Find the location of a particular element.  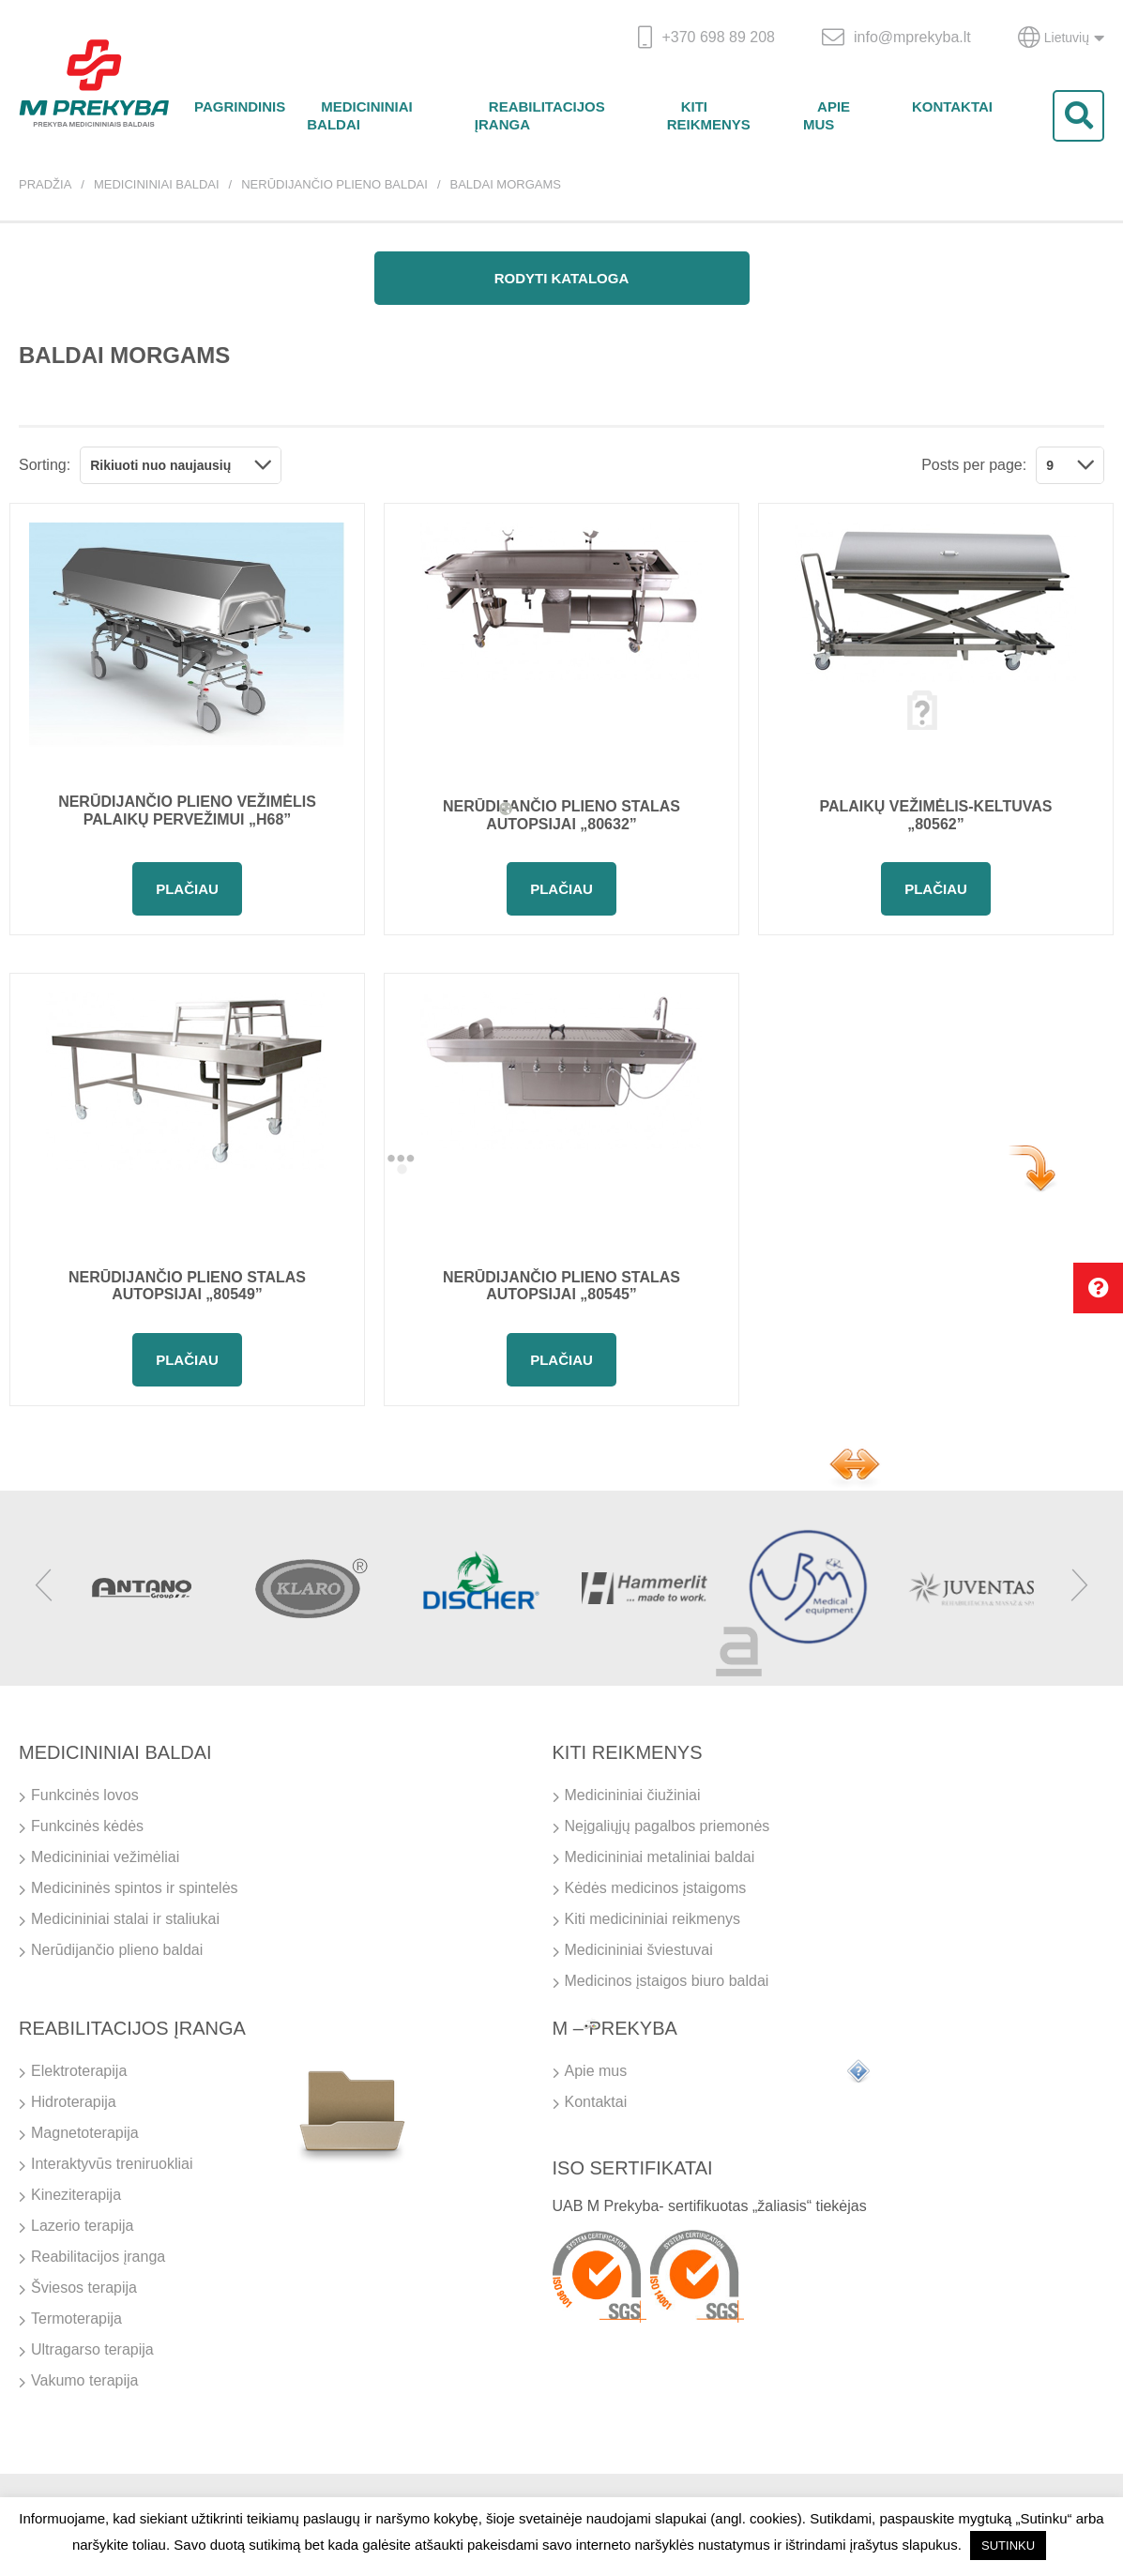

flip the selected object horizontally is located at coordinates (855, 1462).